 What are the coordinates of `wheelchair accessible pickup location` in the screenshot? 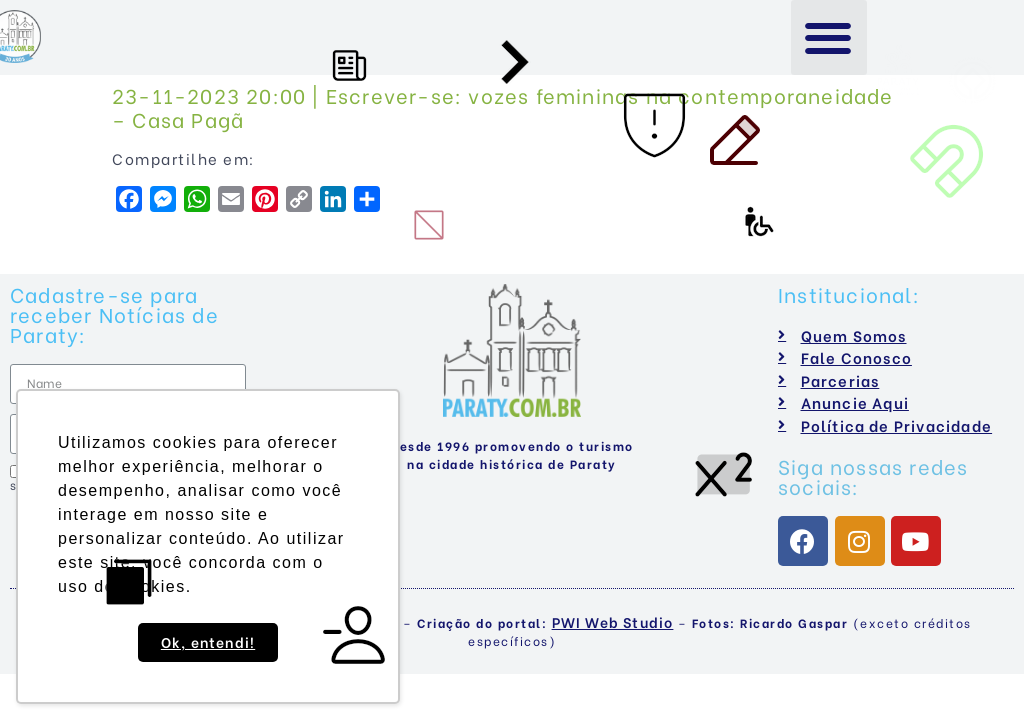 It's located at (758, 221).